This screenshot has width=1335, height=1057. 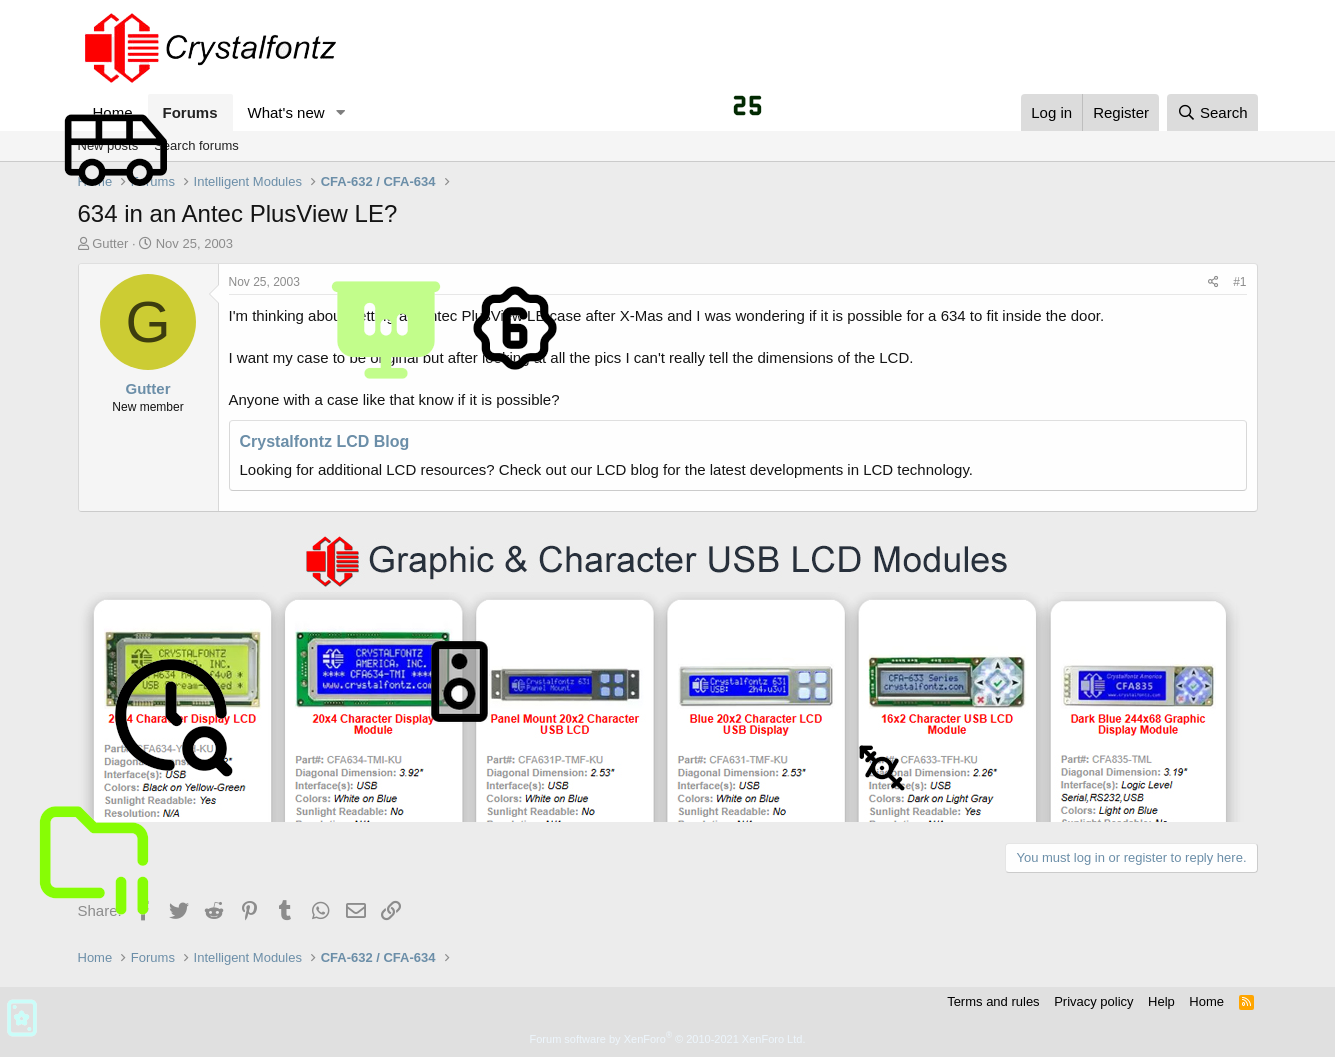 What do you see at coordinates (386, 330) in the screenshot?
I see `view presentation analytics` at bounding box center [386, 330].